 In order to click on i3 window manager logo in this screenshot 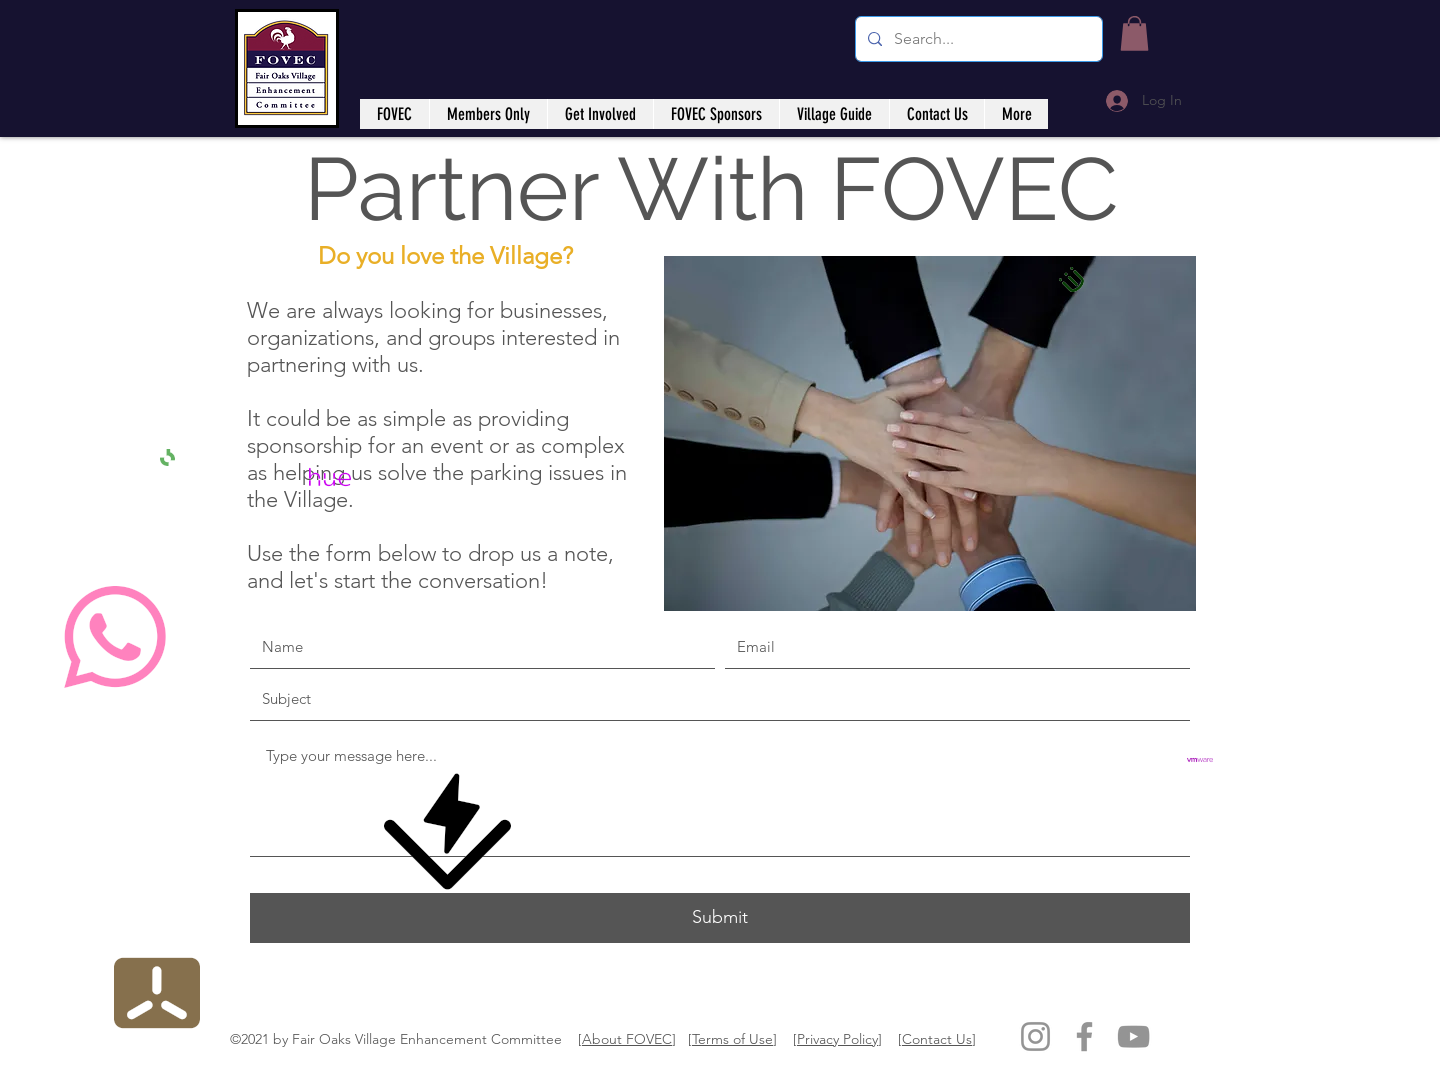, I will do `click(1071, 279)`.